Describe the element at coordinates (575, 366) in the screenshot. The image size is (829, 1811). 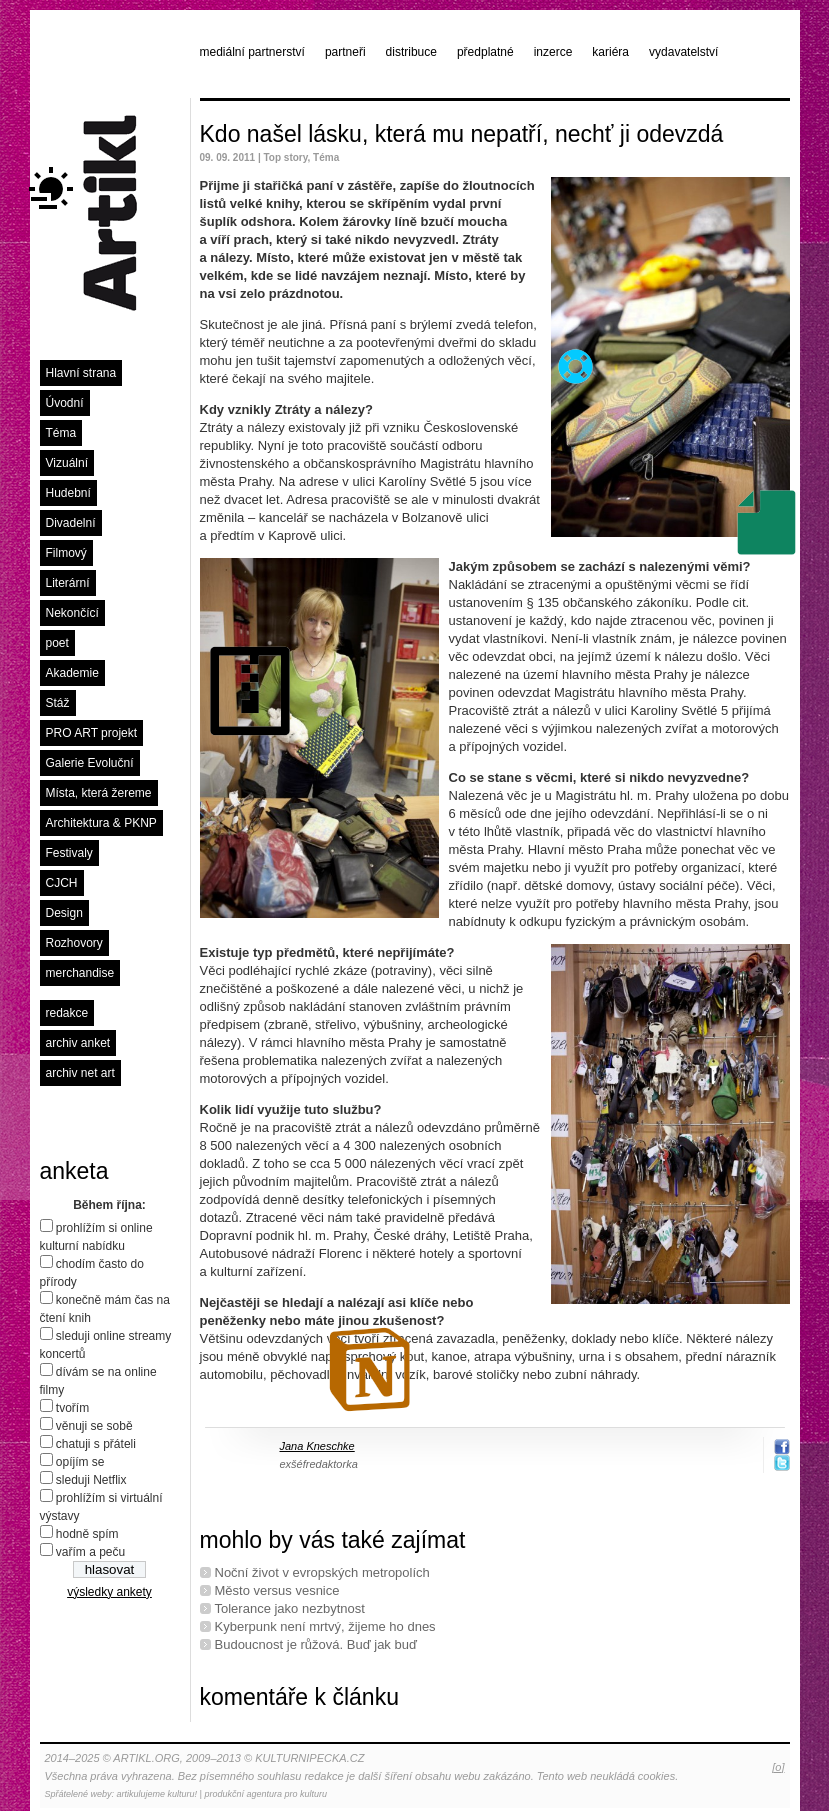
I see `access help or support` at that location.